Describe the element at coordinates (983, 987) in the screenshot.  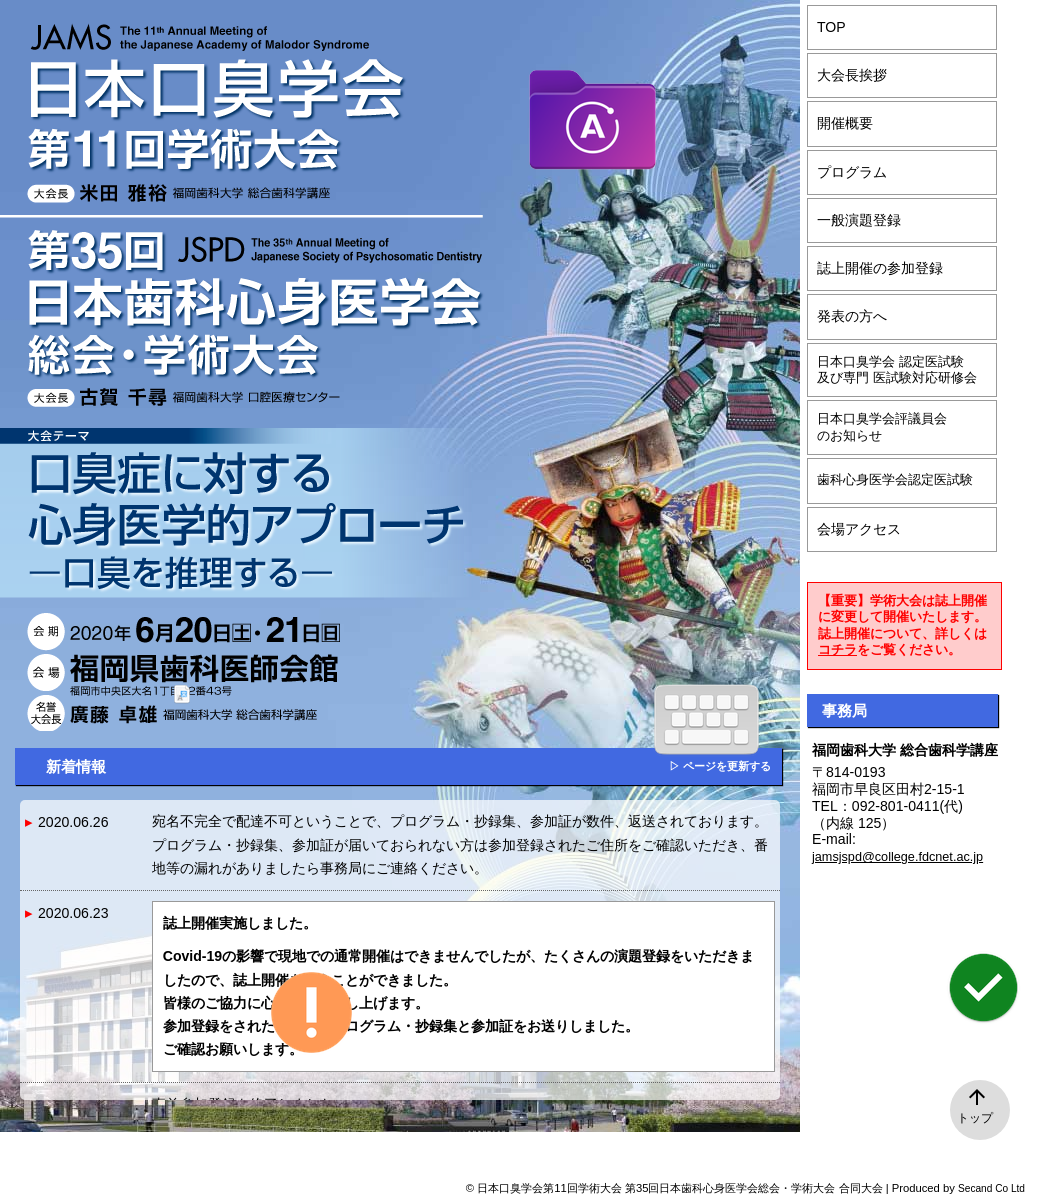
I see `confirm or accept an action` at that location.